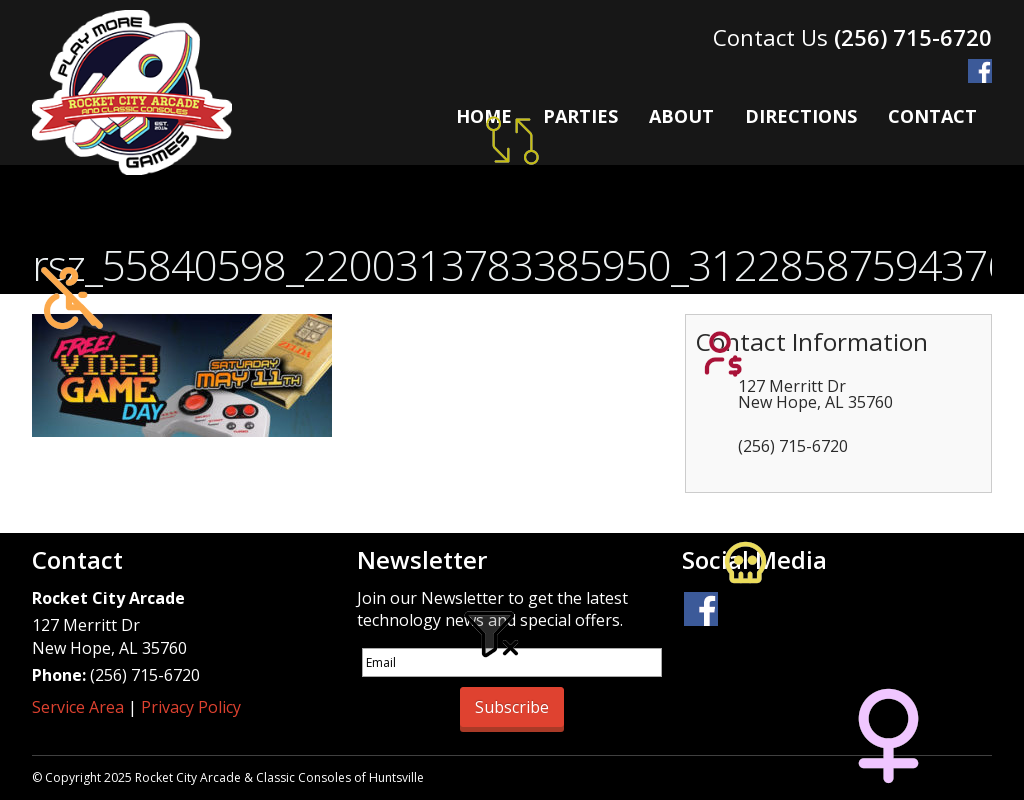 The image size is (1024, 800). Describe the element at coordinates (512, 140) in the screenshot. I see `view file differences in version control` at that location.